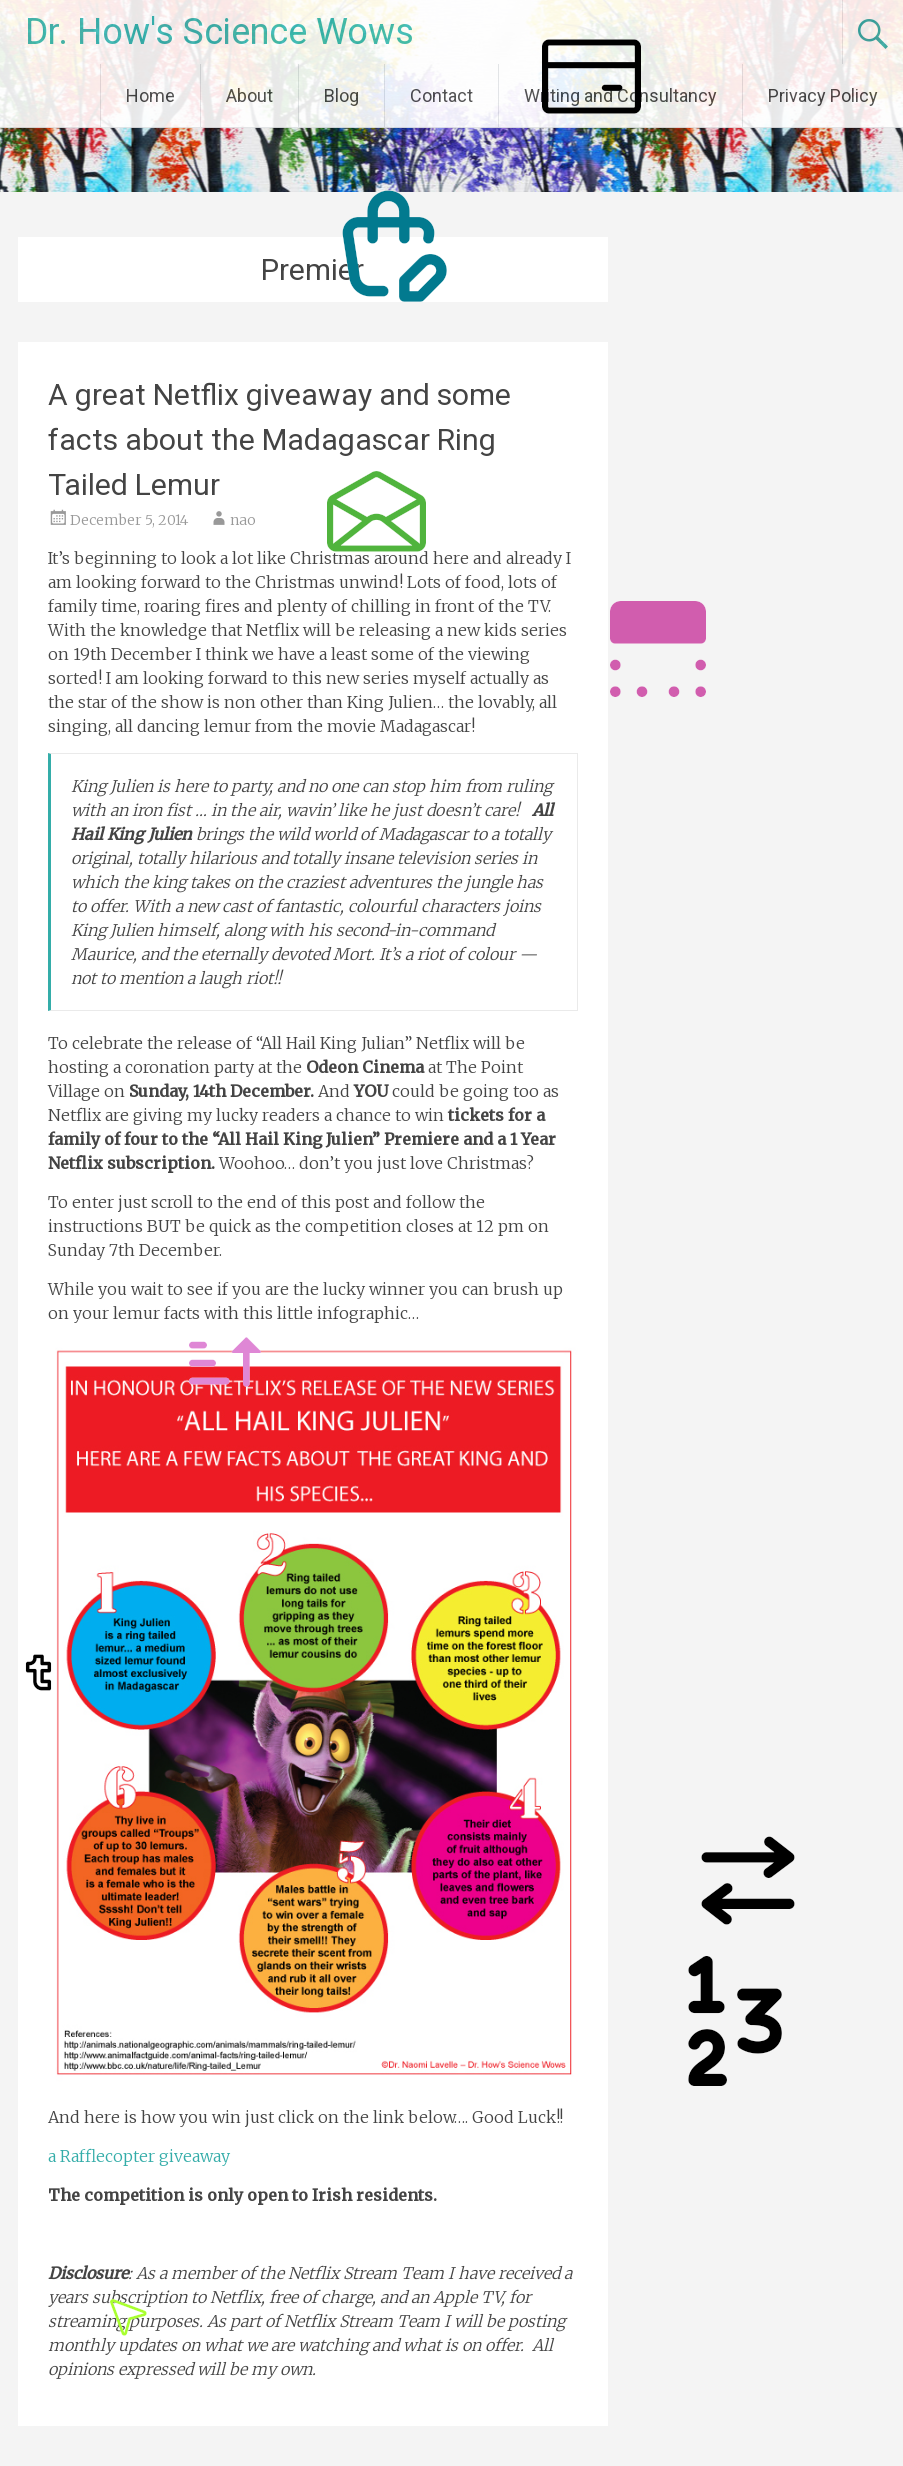  Describe the element at coordinates (591, 76) in the screenshot. I see `manage payment methods` at that location.